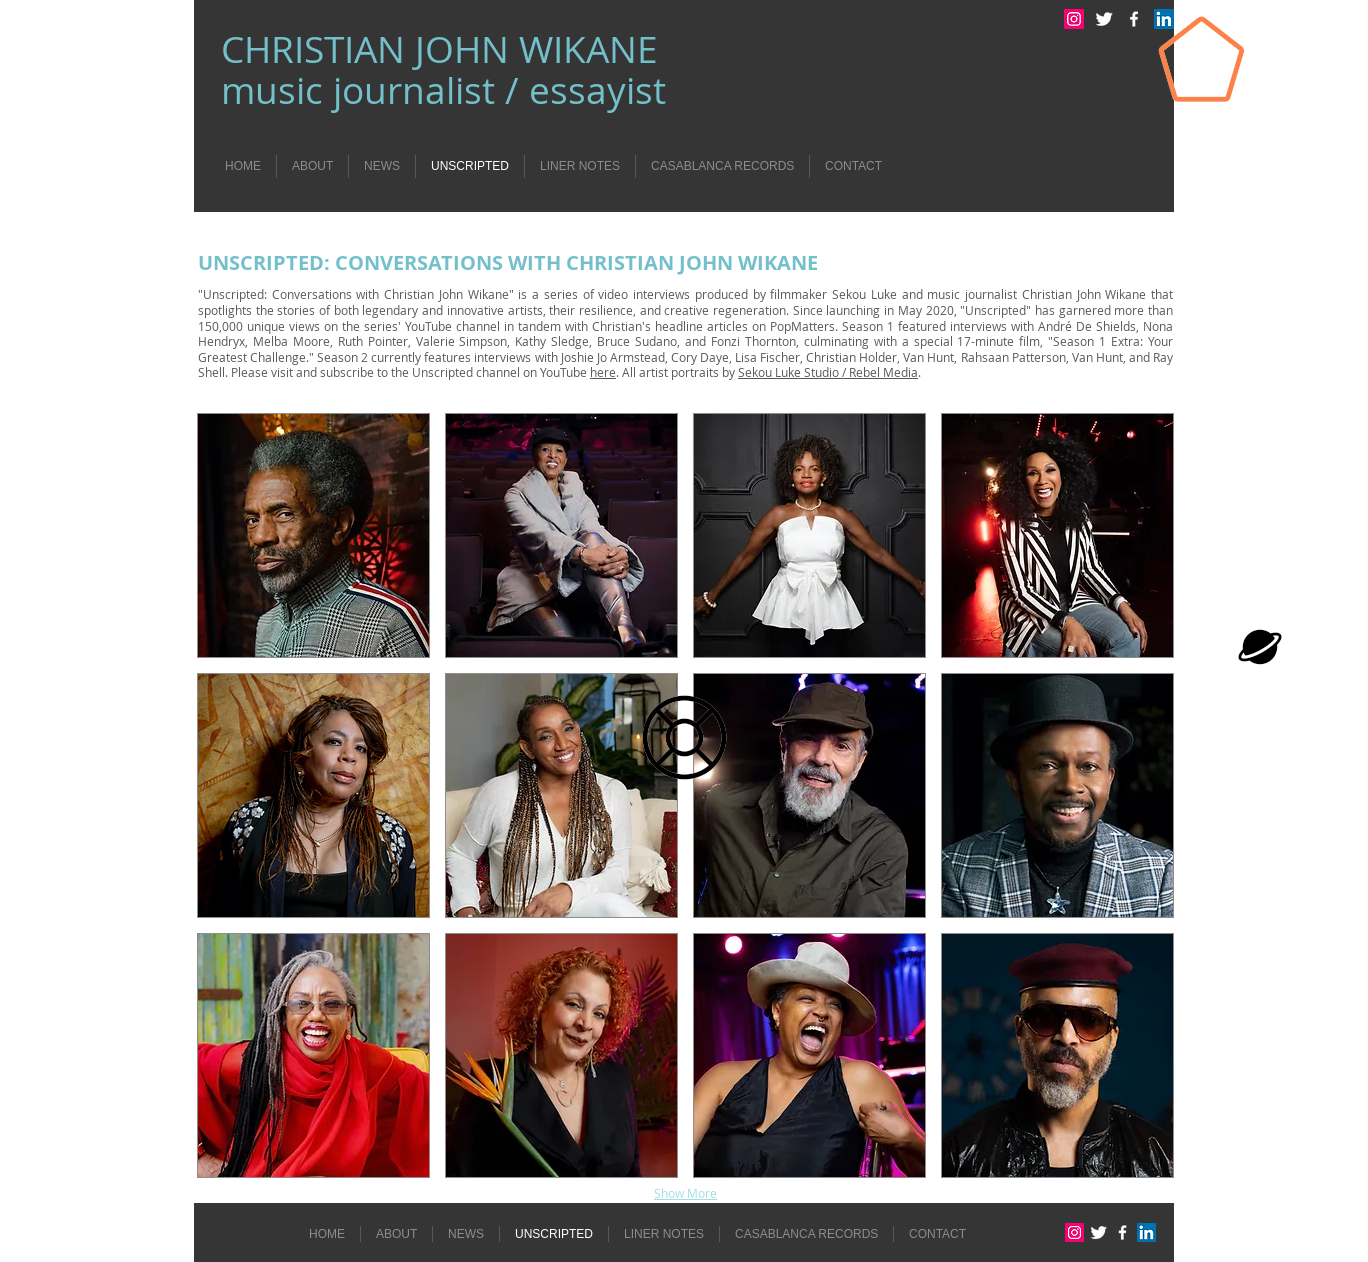  Describe the element at coordinates (1201, 62) in the screenshot. I see `pentagon shape indicator` at that location.